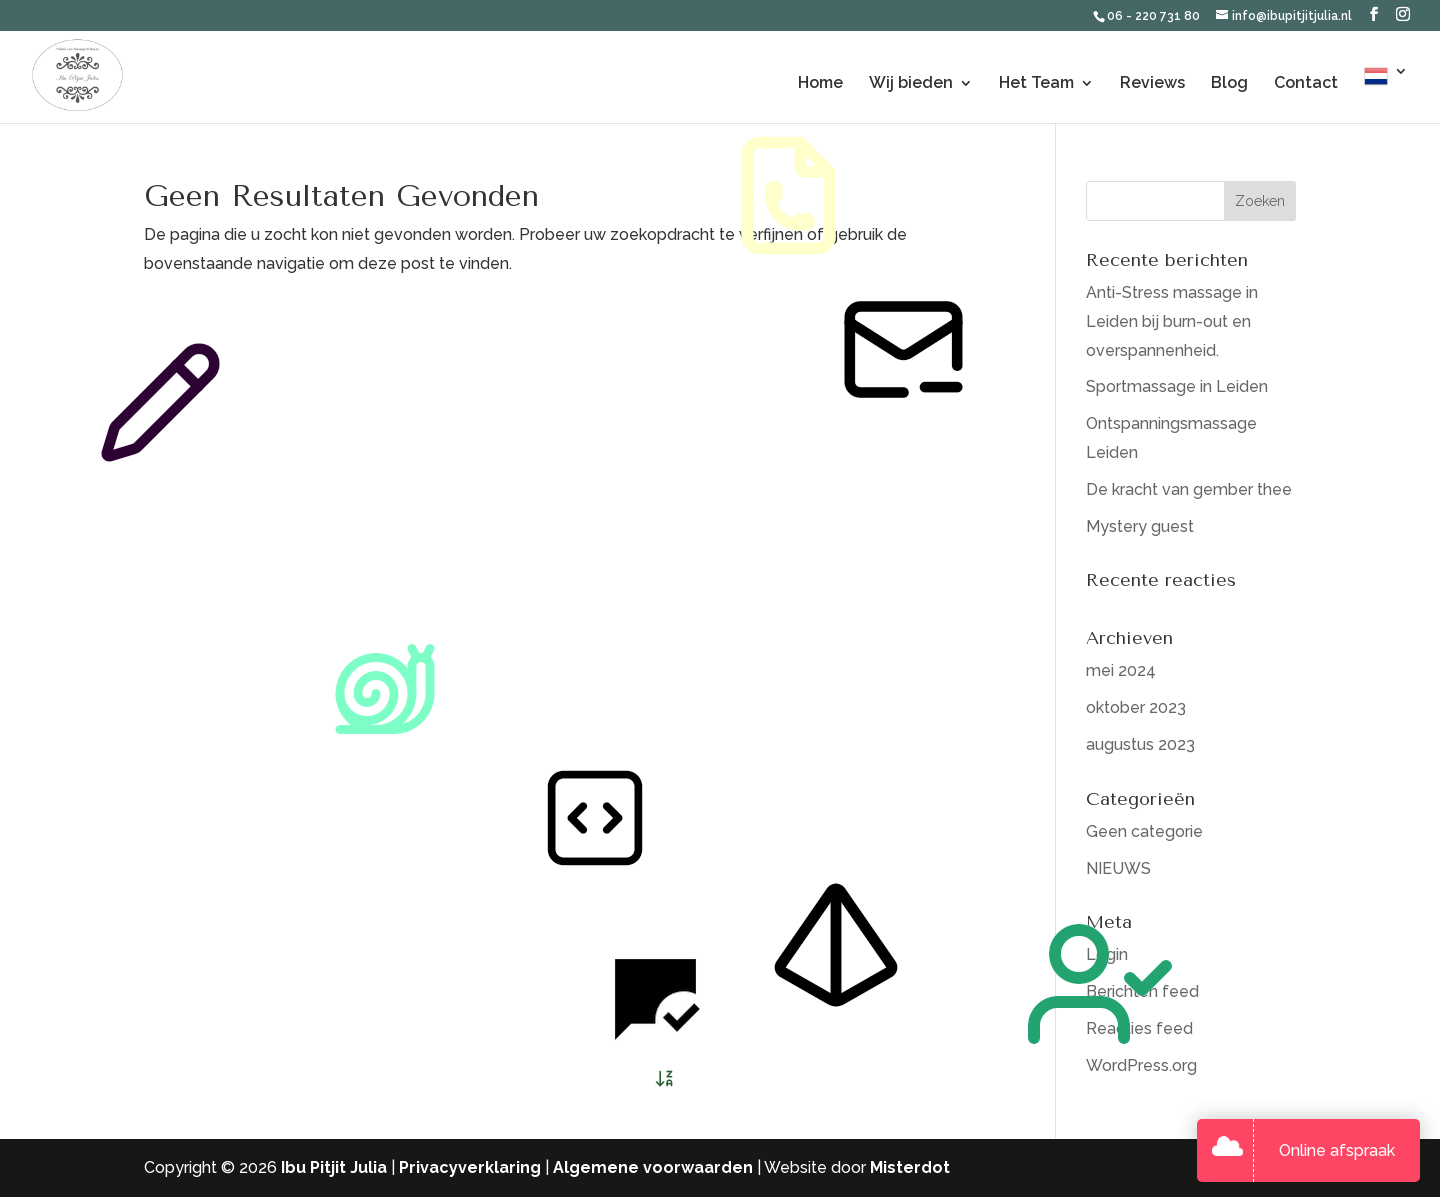  What do you see at coordinates (664, 1078) in the screenshot?
I see `sort items in reverse alphabetical order (Z to A)` at bounding box center [664, 1078].